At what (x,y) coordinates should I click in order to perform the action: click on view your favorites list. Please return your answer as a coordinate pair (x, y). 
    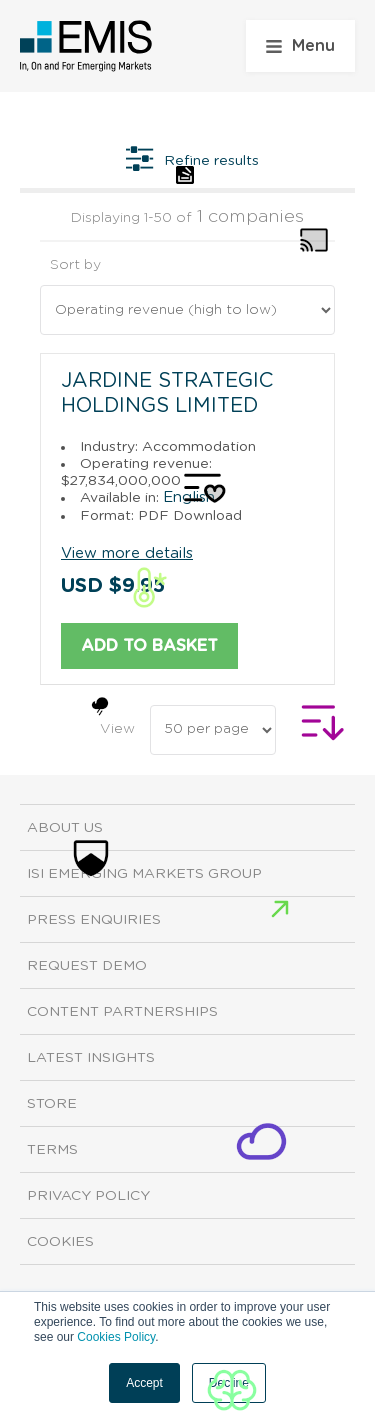
    Looking at the image, I should click on (202, 487).